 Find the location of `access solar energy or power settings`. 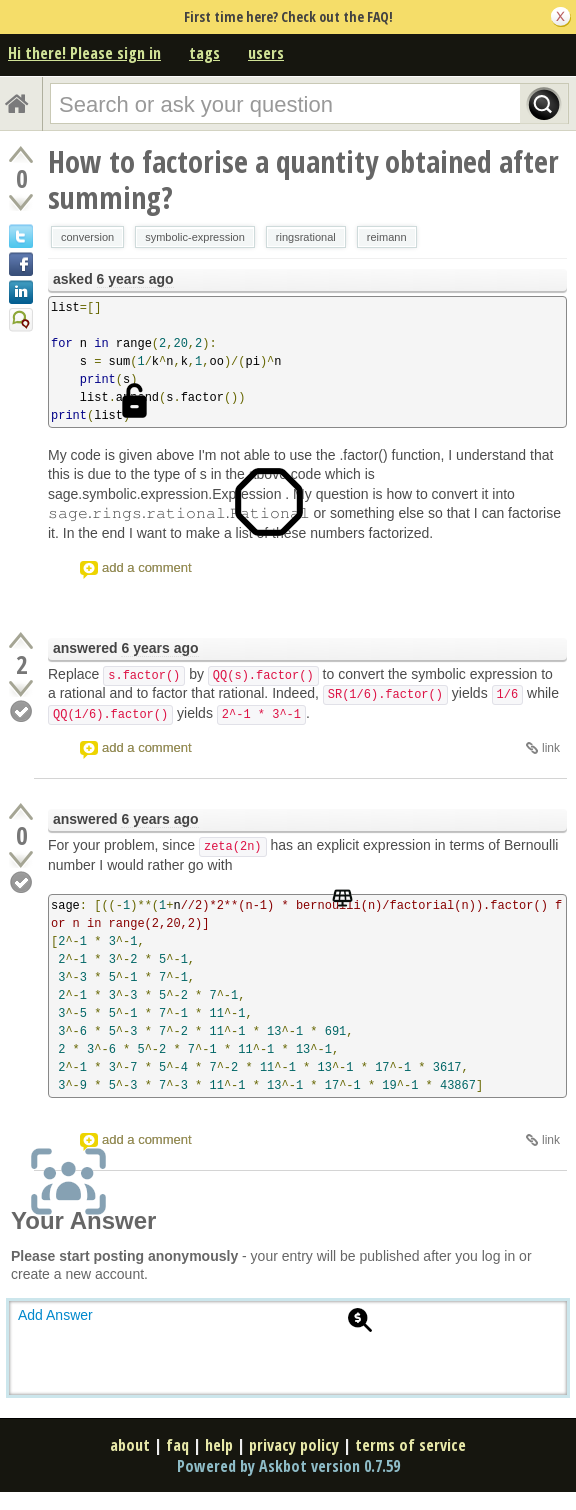

access solar energy or power settings is located at coordinates (342, 897).